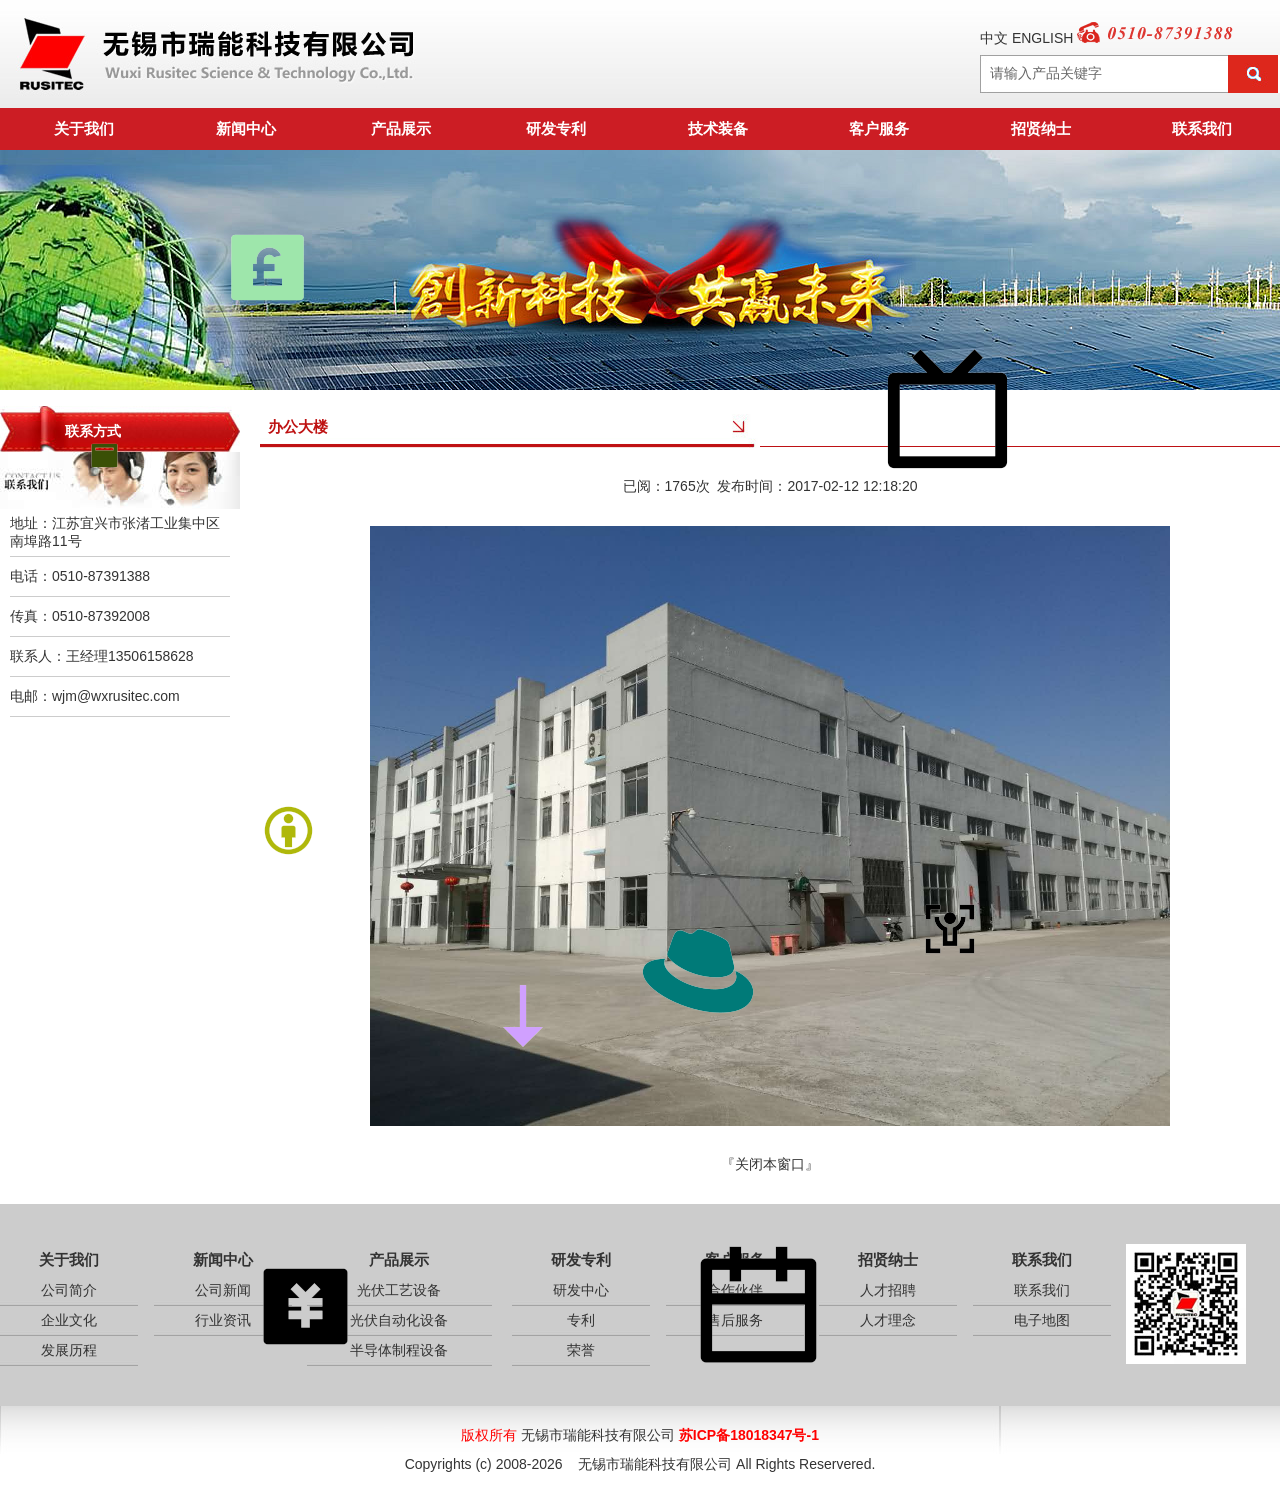 The width and height of the screenshot is (1280, 1494). I want to click on scroll down or view more content, so click(523, 1016).